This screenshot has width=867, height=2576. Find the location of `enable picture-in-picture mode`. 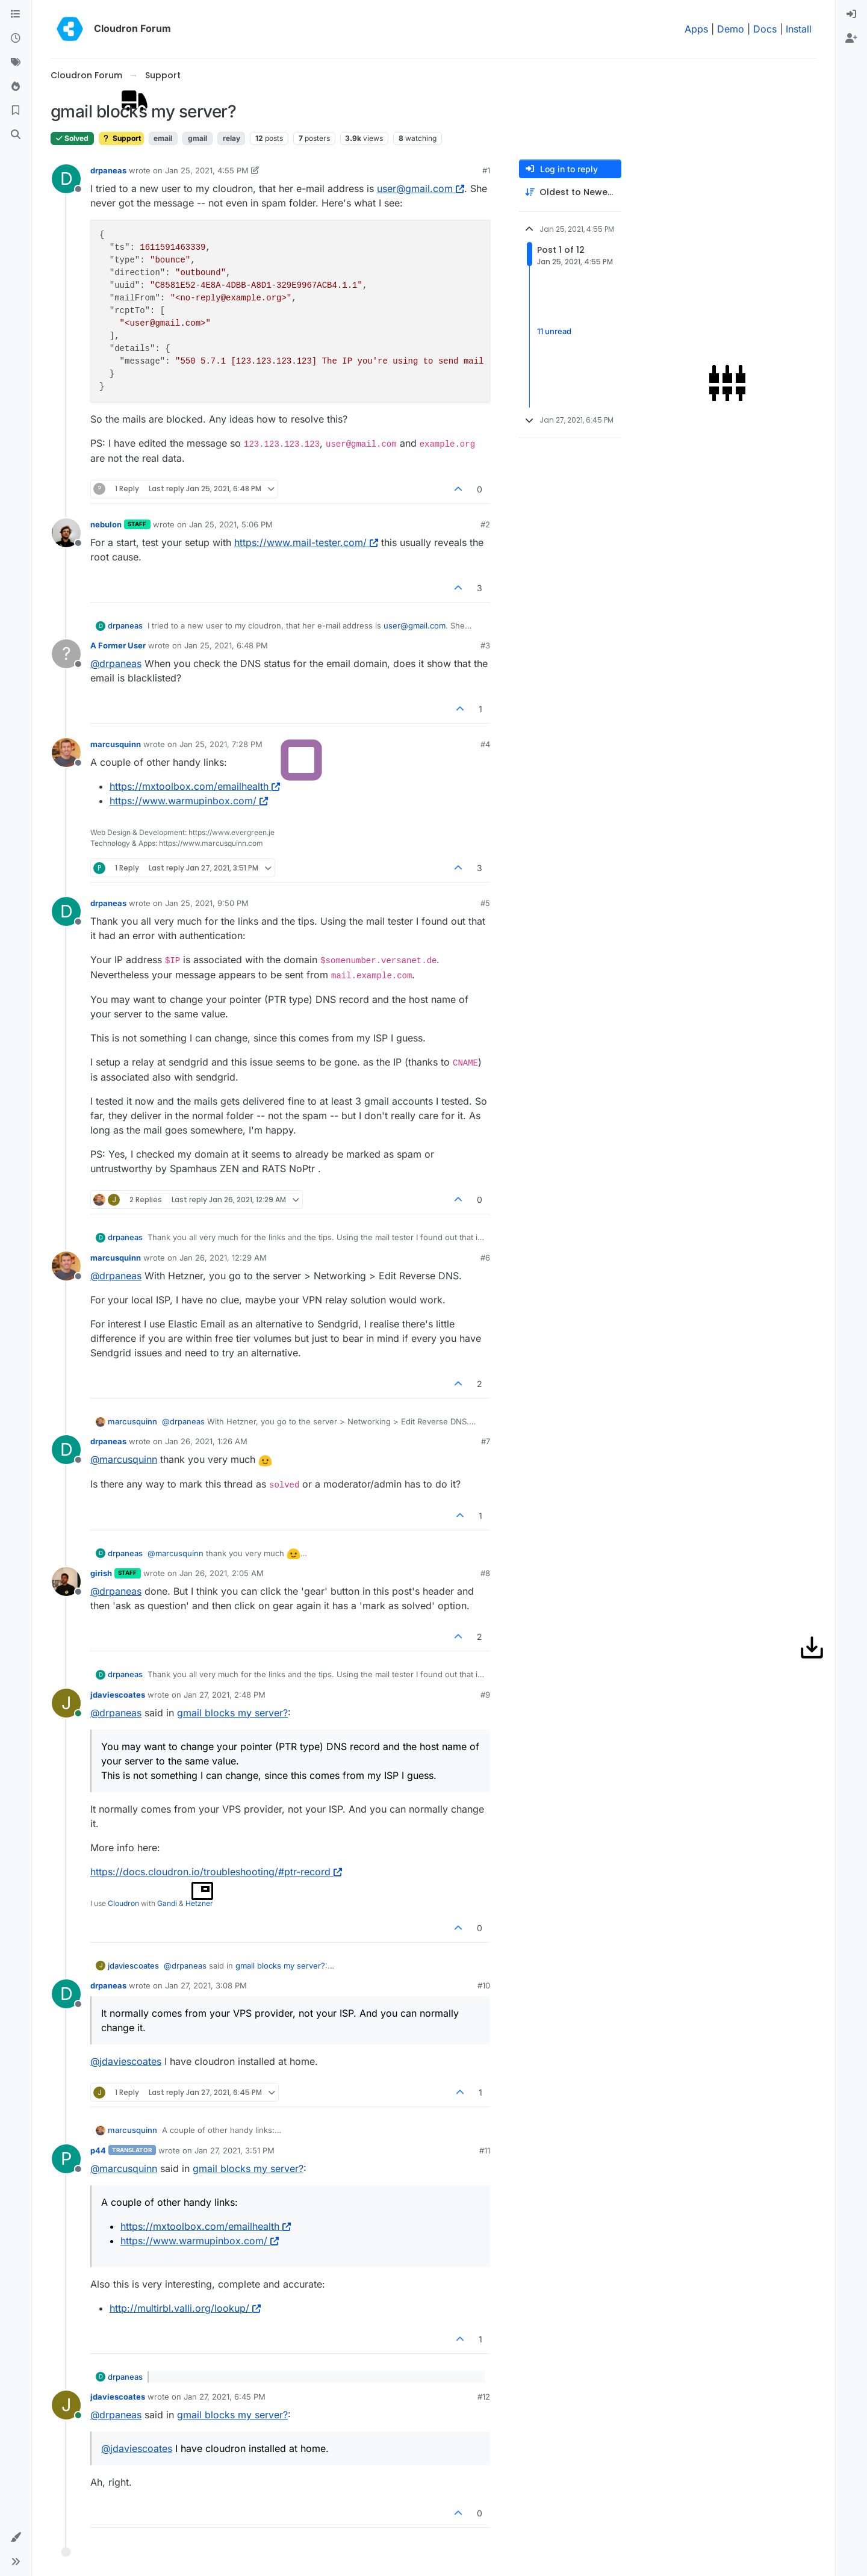

enable picture-in-picture mode is located at coordinates (202, 1891).